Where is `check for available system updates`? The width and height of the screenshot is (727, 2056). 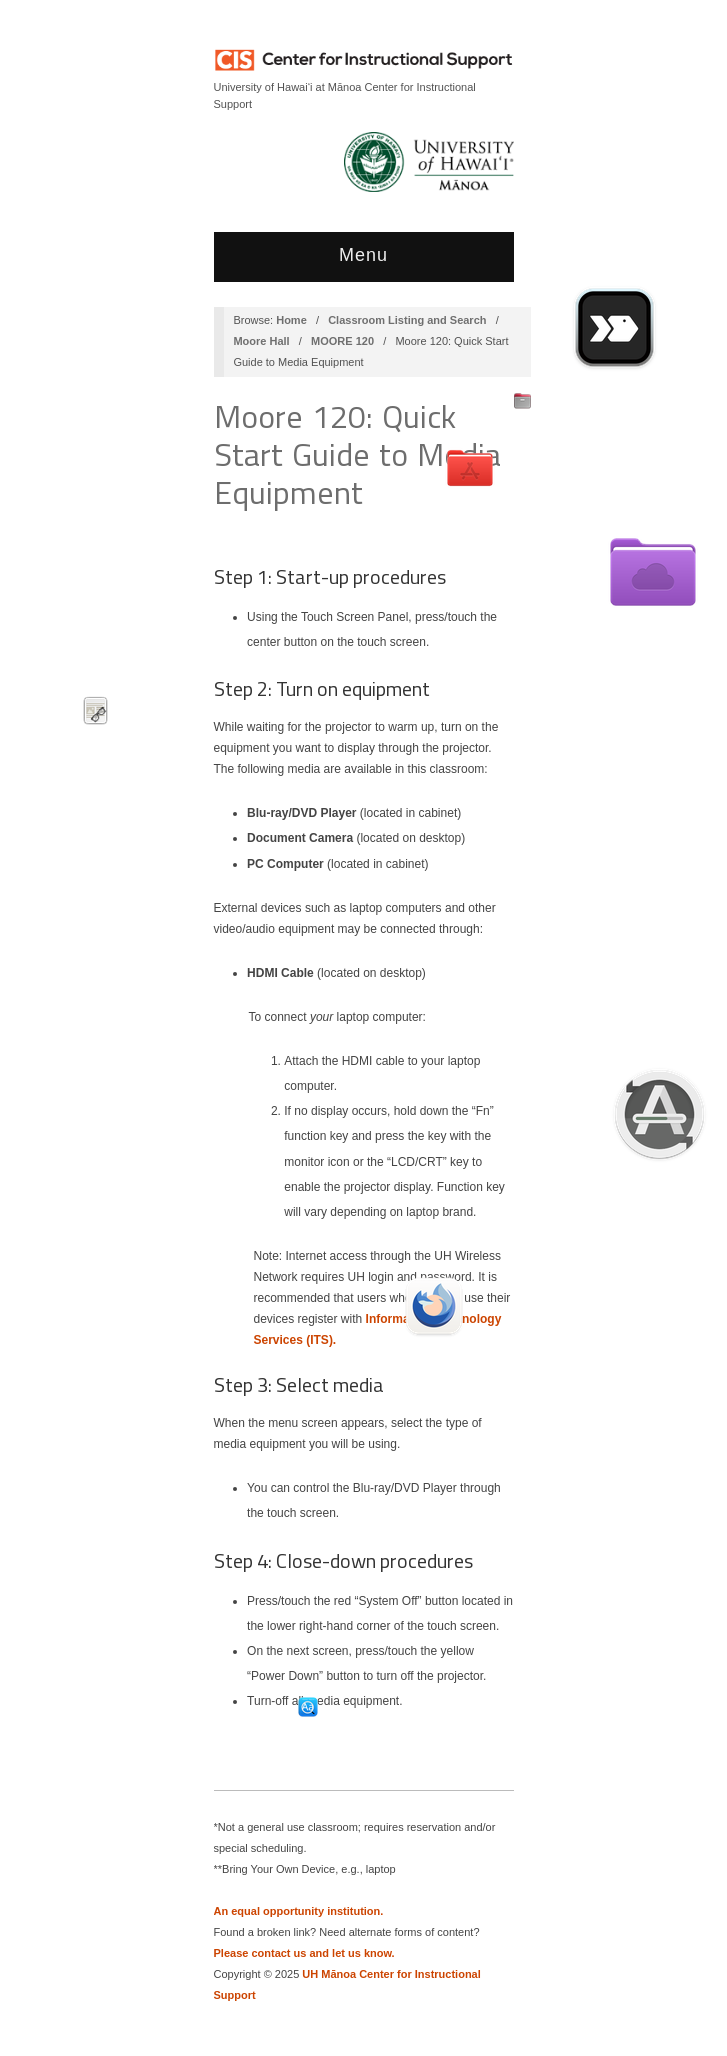 check for available system updates is located at coordinates (659, 1114).